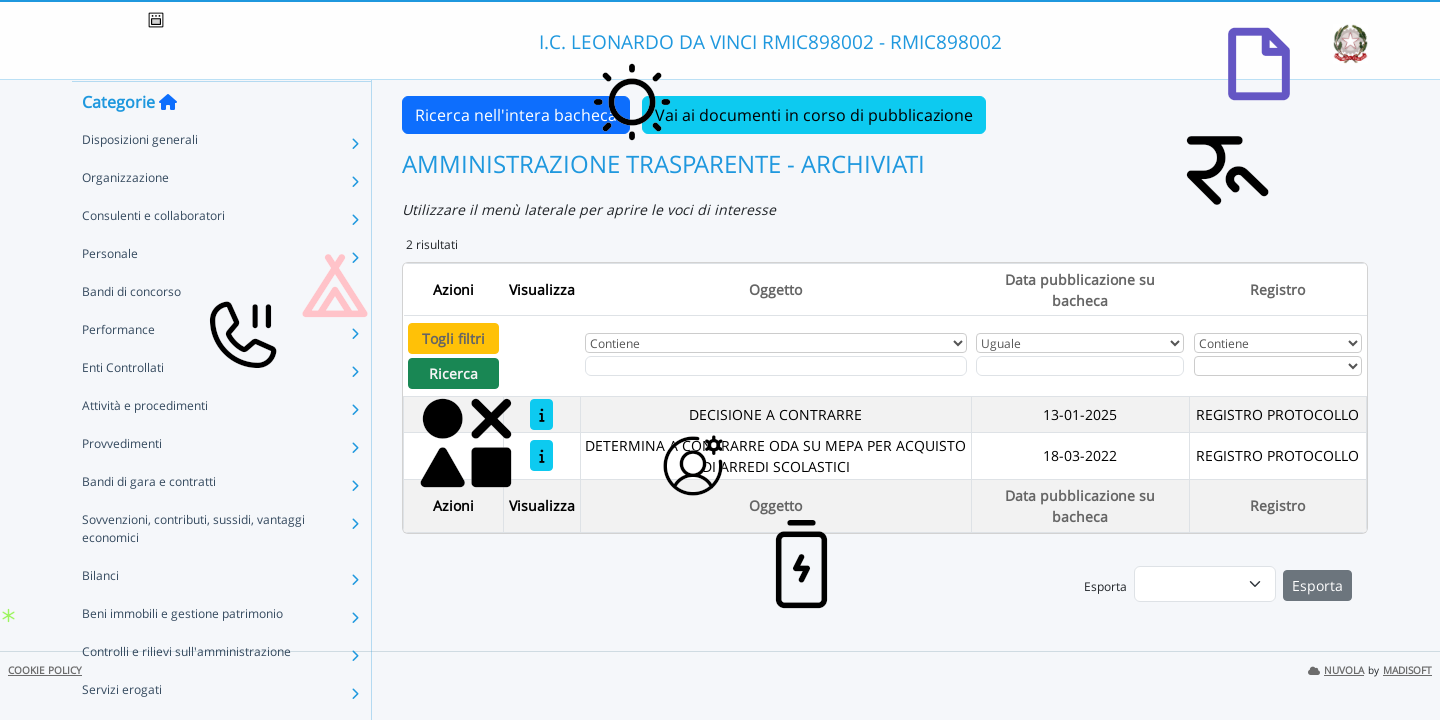 This screenshot has height=720, width=1440. Describe the element at coordinates (801, 565) in the screenshot. I see `indicates device is currently charging` at that location.